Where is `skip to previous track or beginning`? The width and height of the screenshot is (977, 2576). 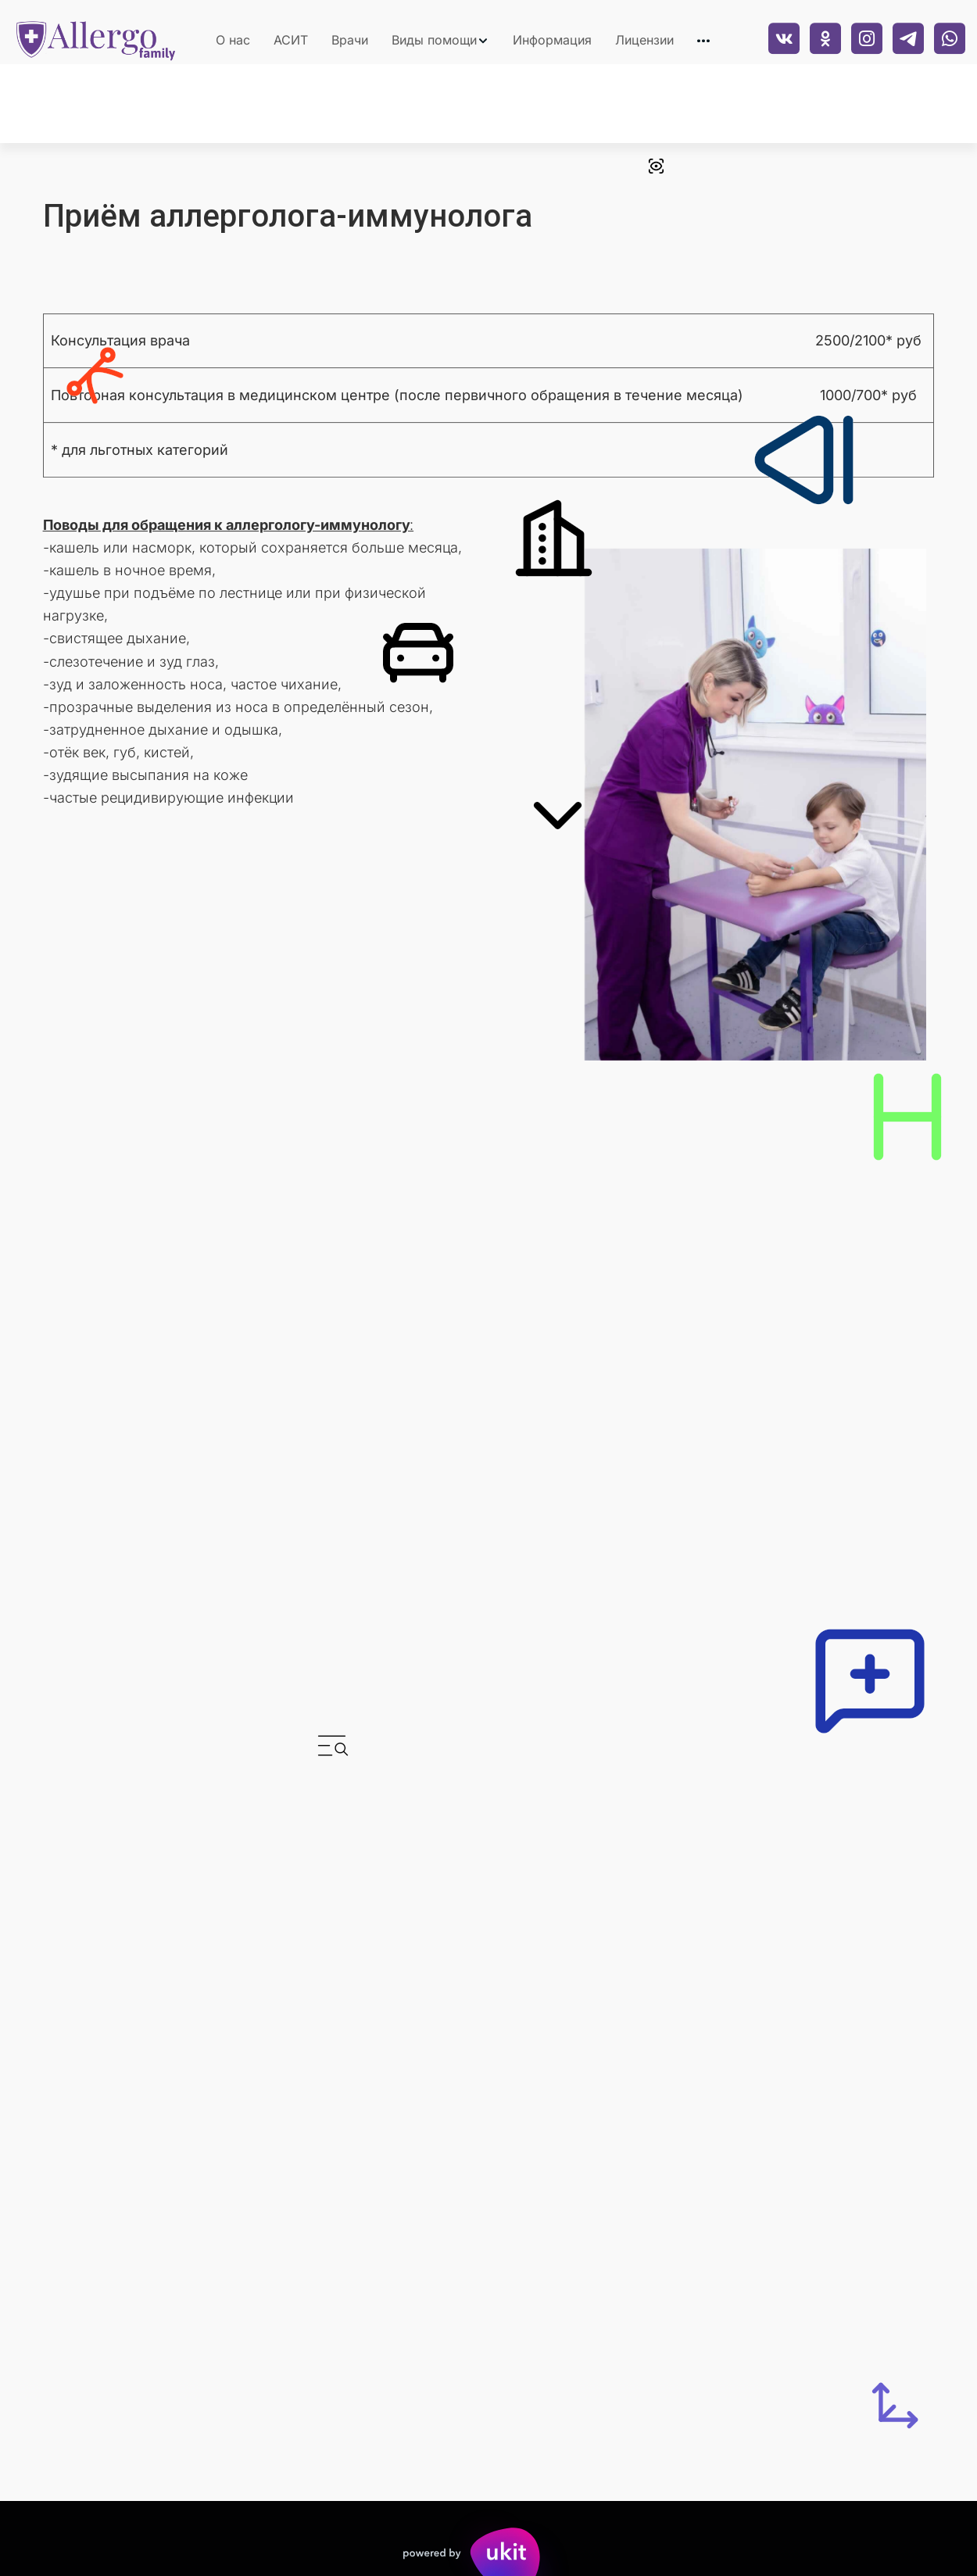 skip to previous track or beginning is located at coordinates (803, 460).